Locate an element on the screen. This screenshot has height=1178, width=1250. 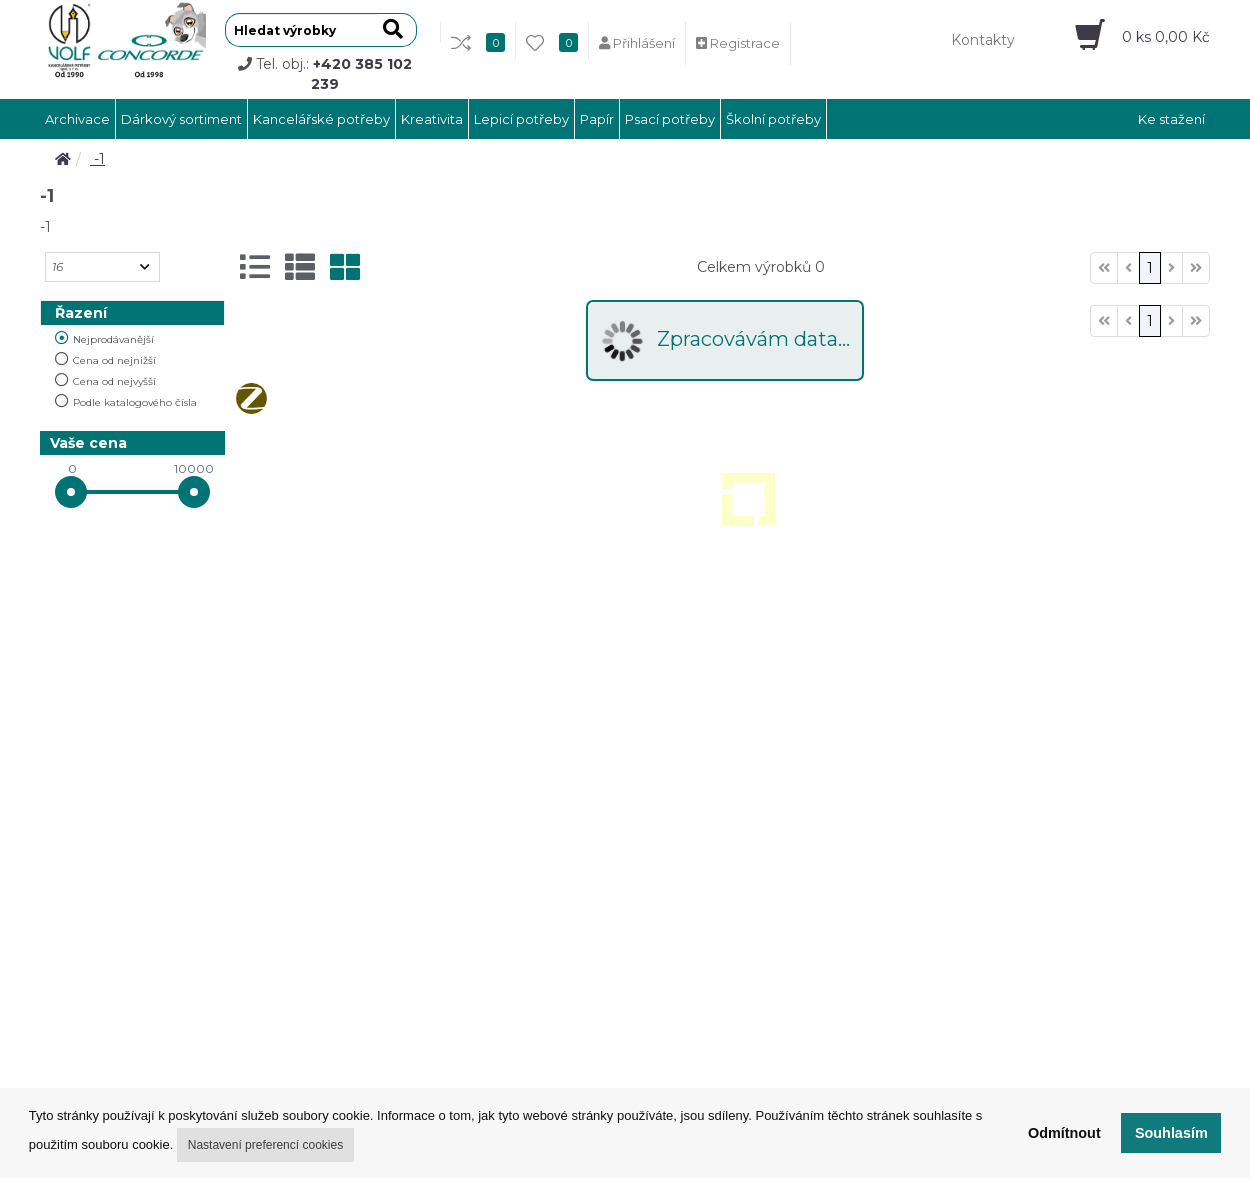
linux foundation logo is located at coordinates (748, 499).